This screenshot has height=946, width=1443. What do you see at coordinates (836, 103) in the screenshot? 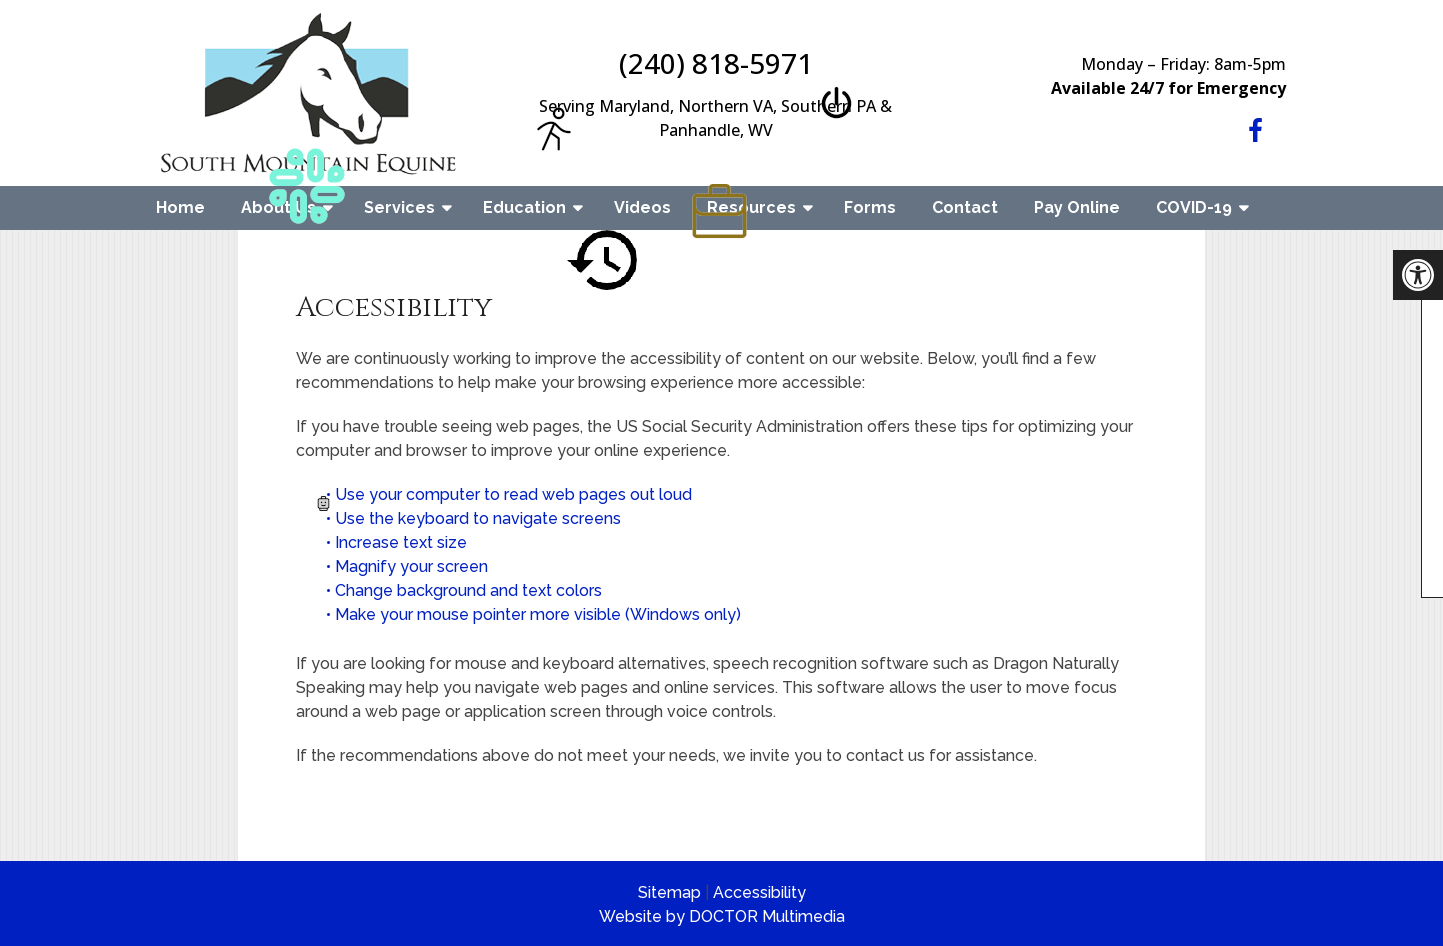
I see `turn off or shut down the device` at bounding box center [836, 103].